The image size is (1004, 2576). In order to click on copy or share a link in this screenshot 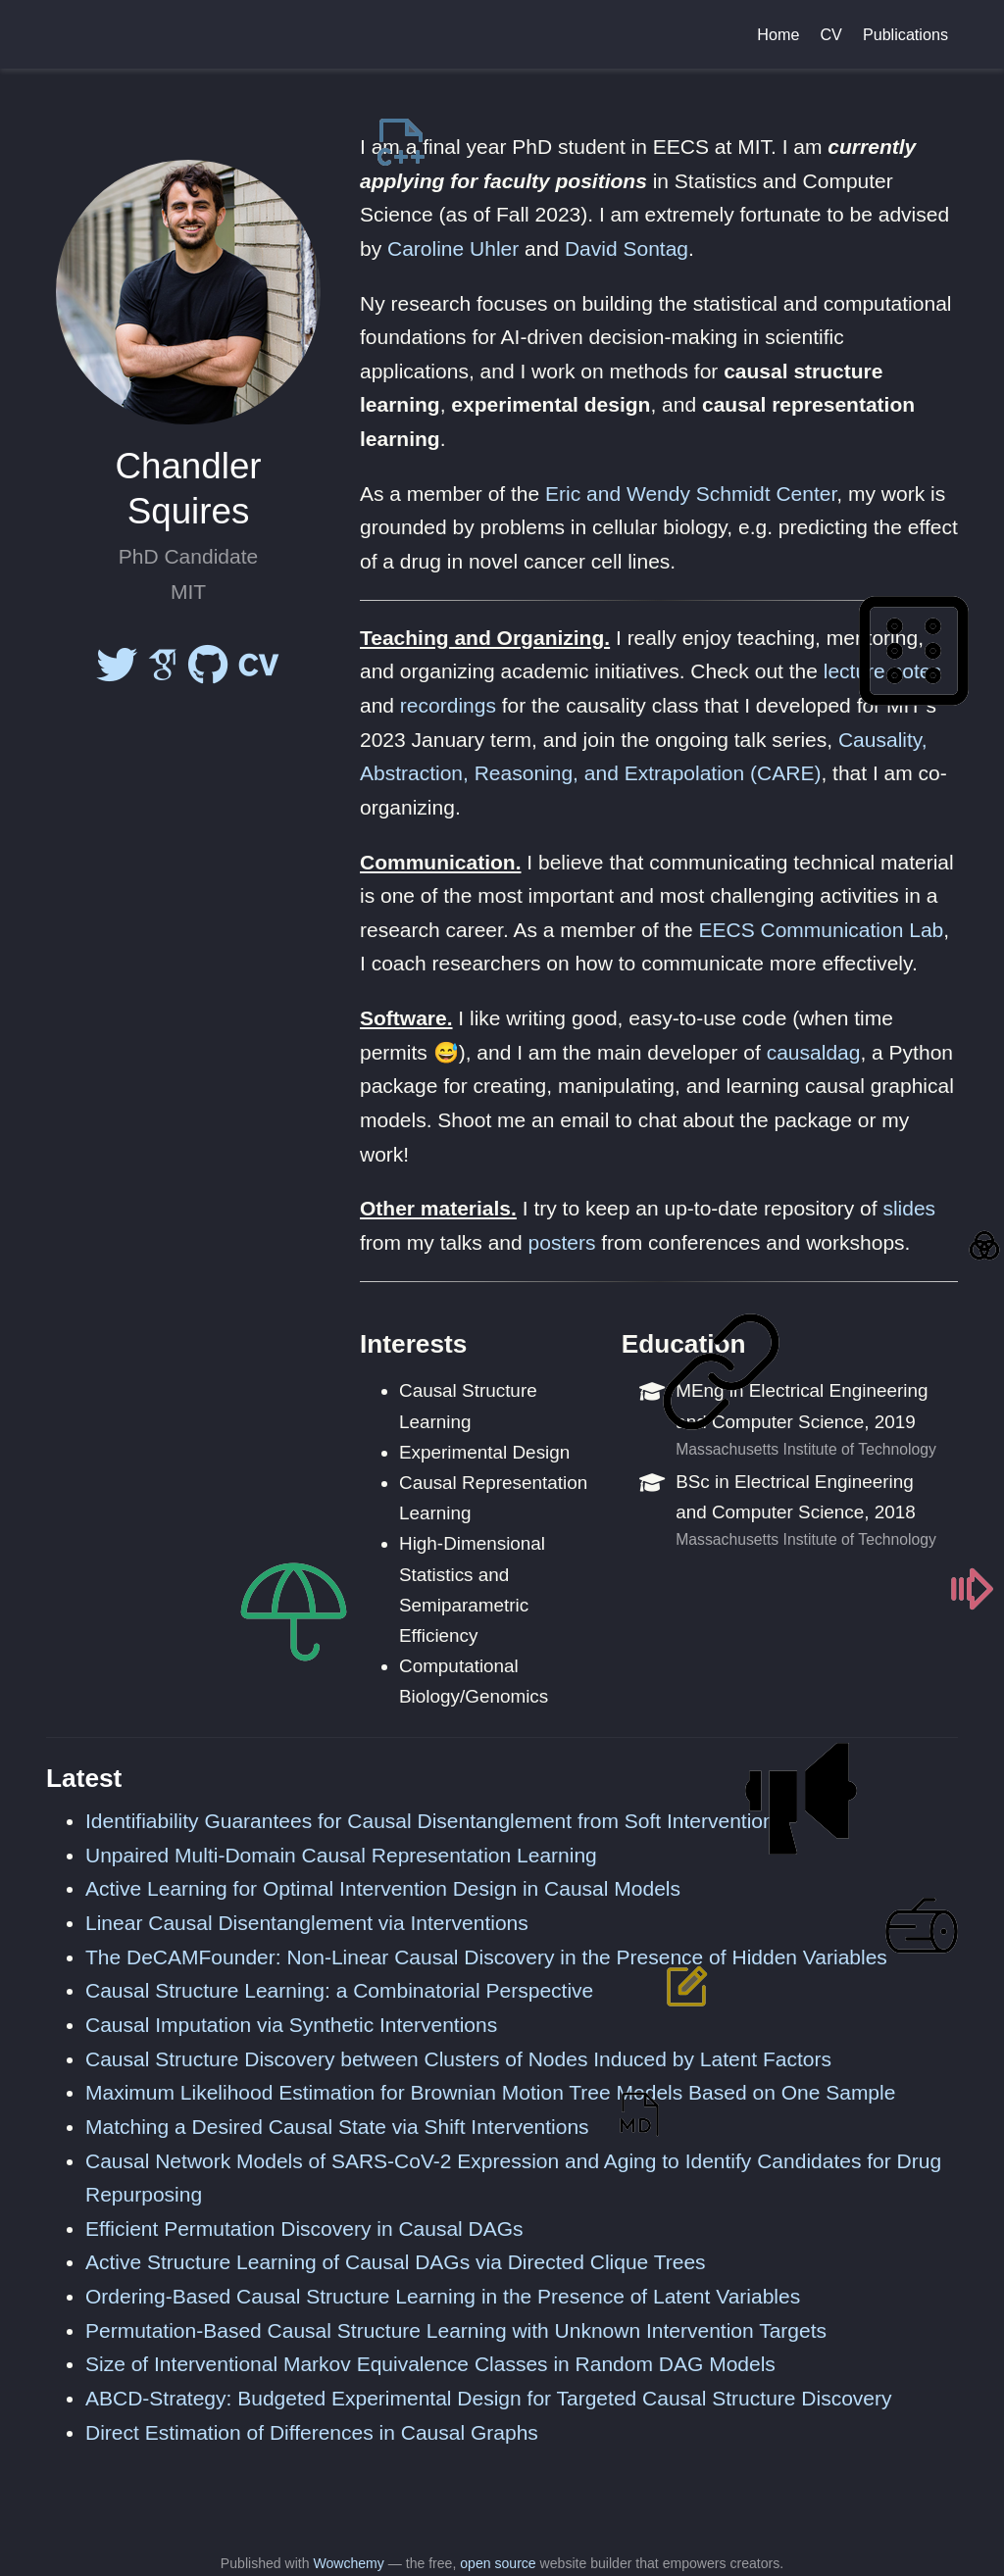, I will do `click(721, 1371)`.